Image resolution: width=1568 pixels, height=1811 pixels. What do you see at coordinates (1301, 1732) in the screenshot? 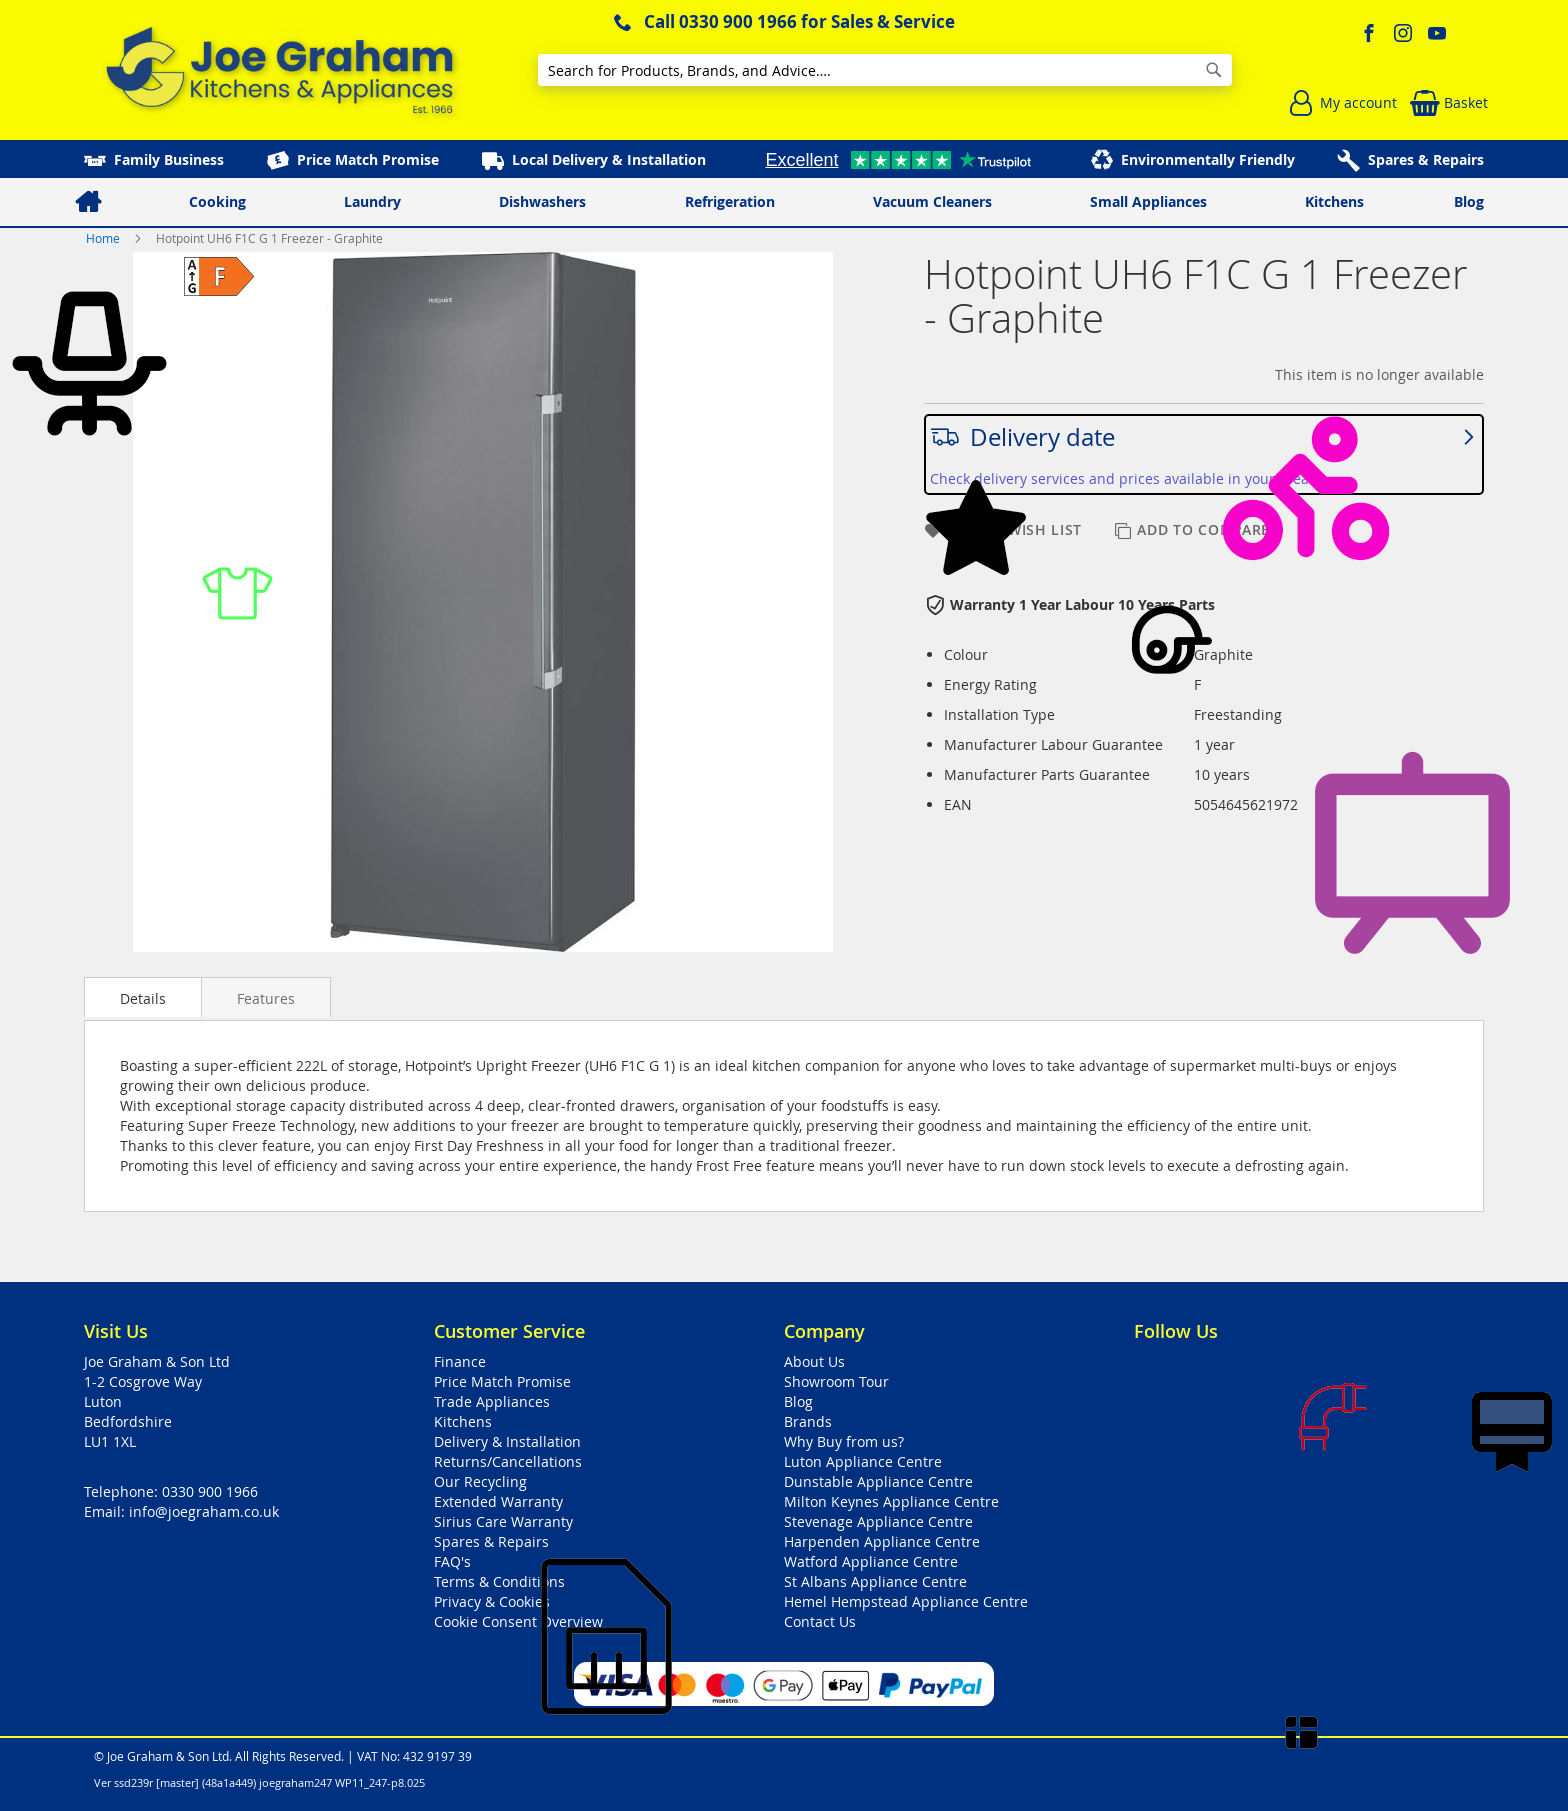
I see `view data in table format` at bounding box center [1301, 1732].